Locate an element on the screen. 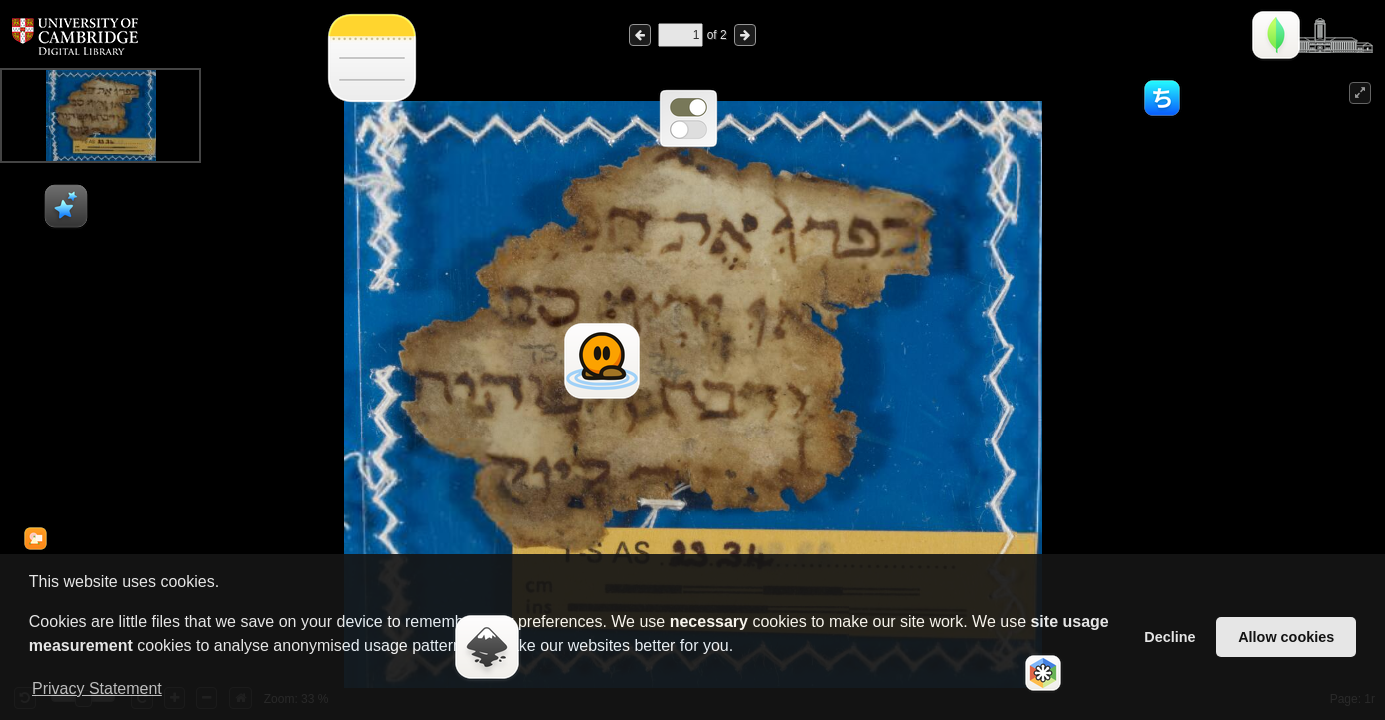  open mongodb compass database management app is located at coordinates (1276, 35).